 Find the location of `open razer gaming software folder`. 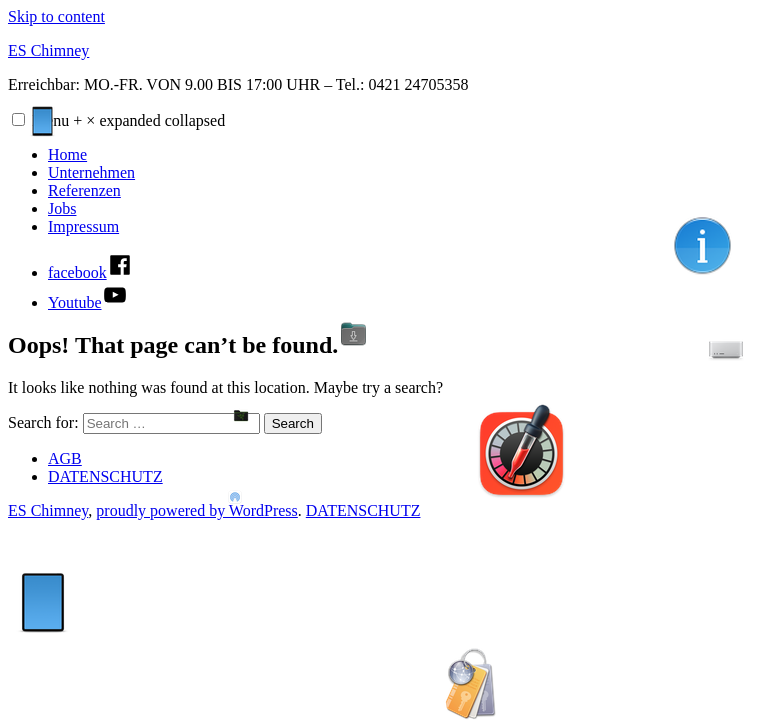

open razer gaming software folder is located at coordinates (241, 416).